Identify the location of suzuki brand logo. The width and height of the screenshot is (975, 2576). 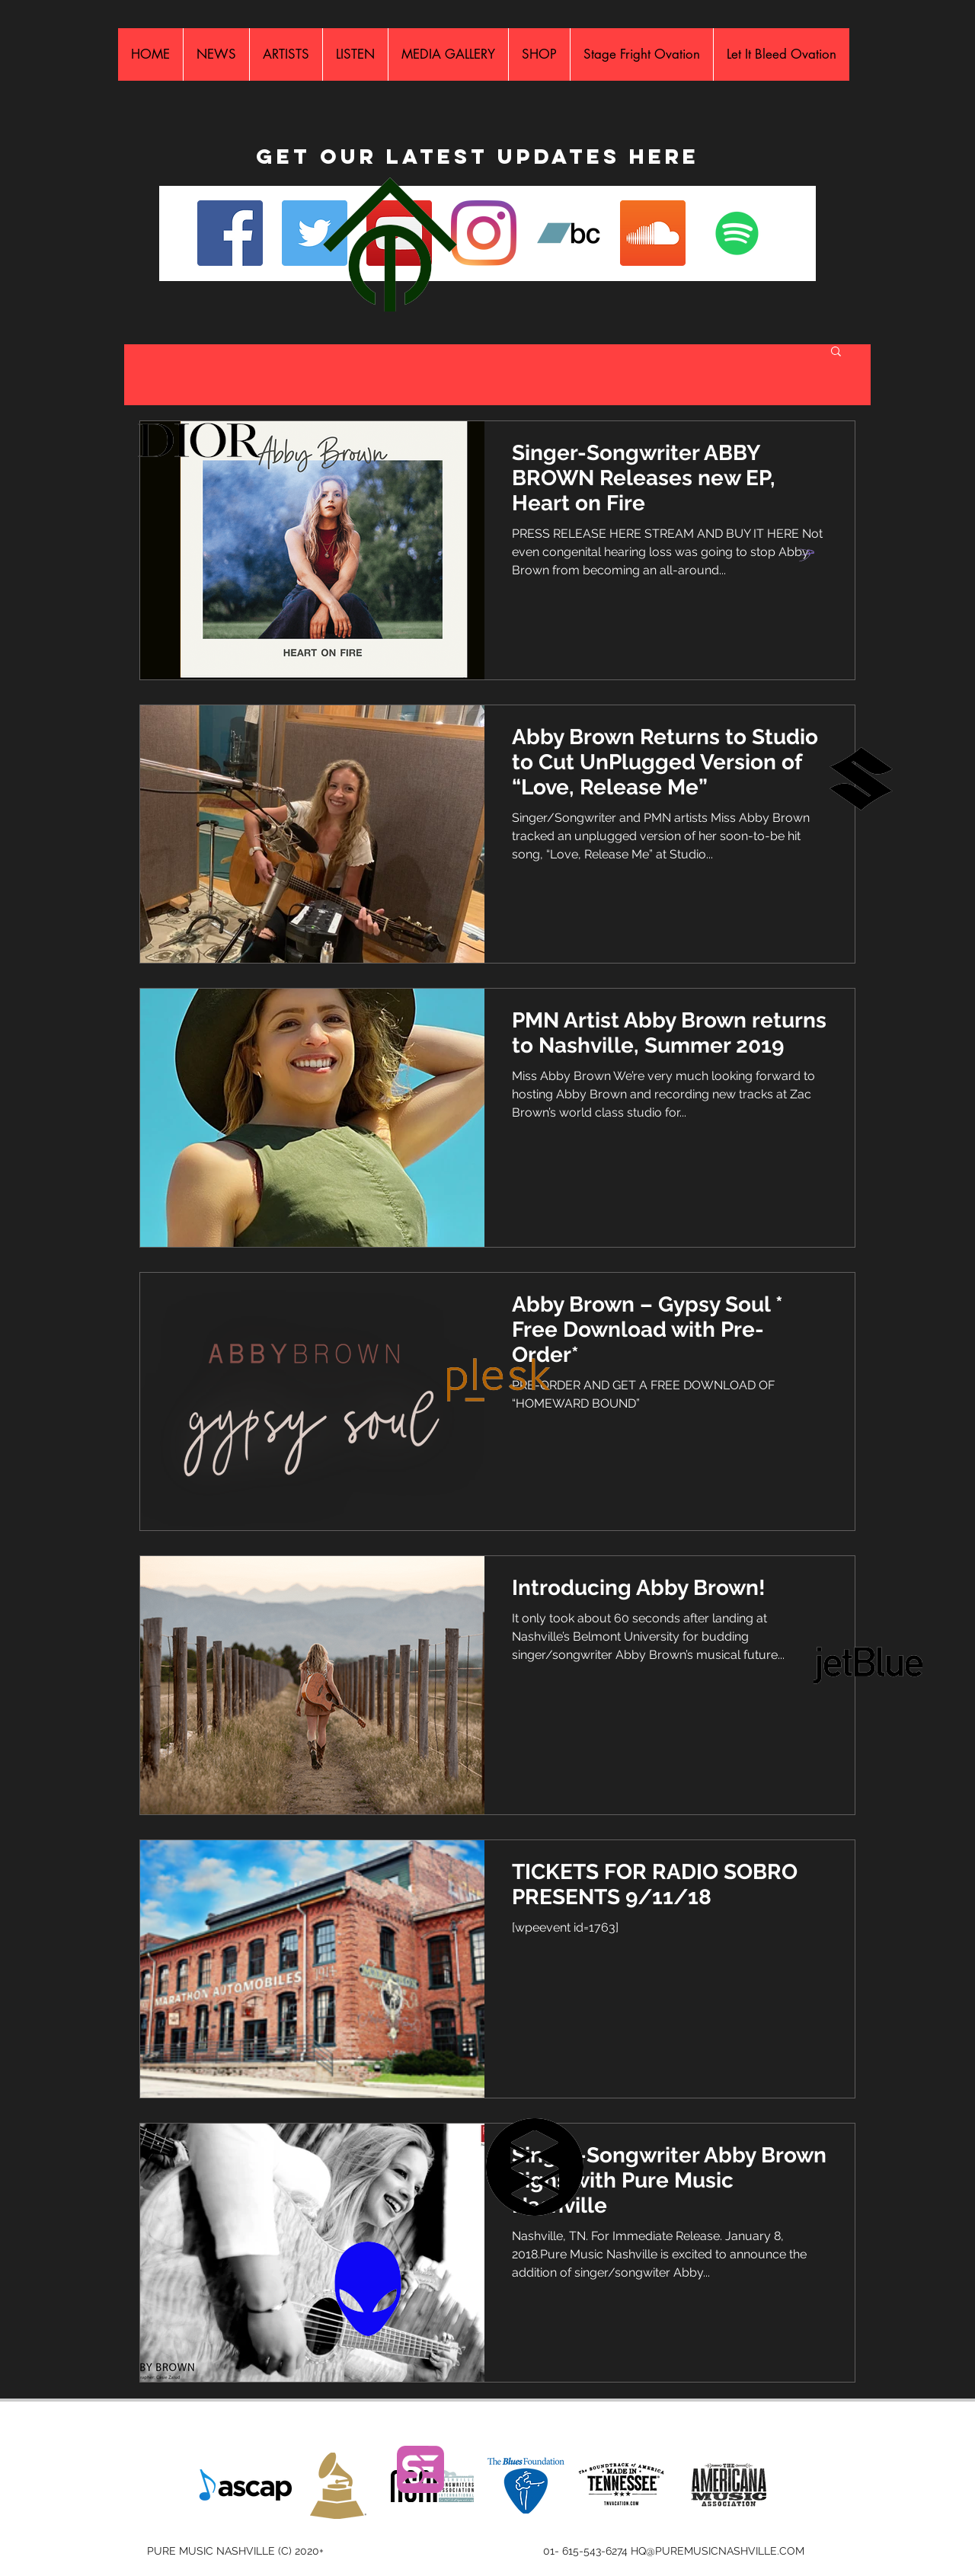
(861, 778).